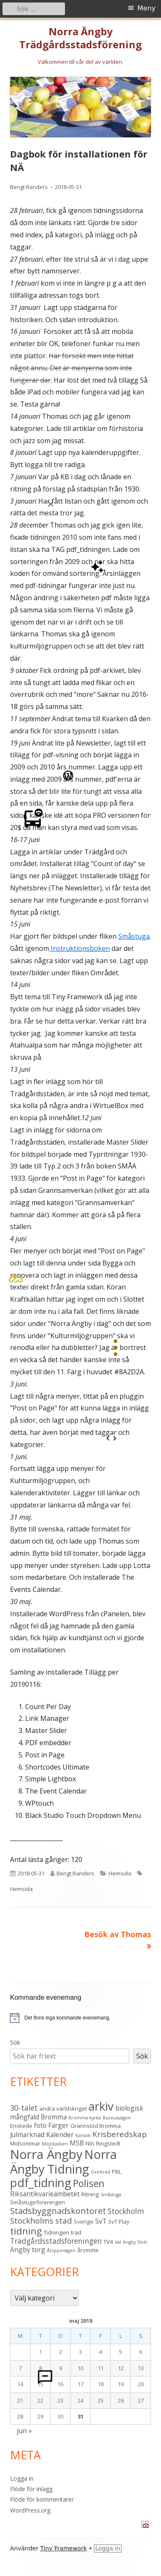 The image size is (161, 2576). Describe the element at coordinates (111, 1438) in the screenshot. I see `view or edit source code` at that location.